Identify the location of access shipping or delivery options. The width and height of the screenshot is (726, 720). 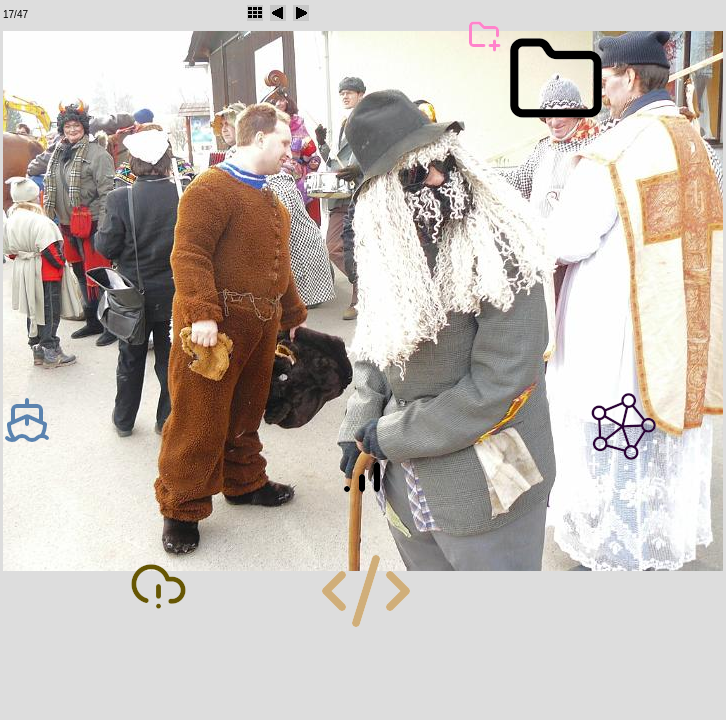
(27, 420).